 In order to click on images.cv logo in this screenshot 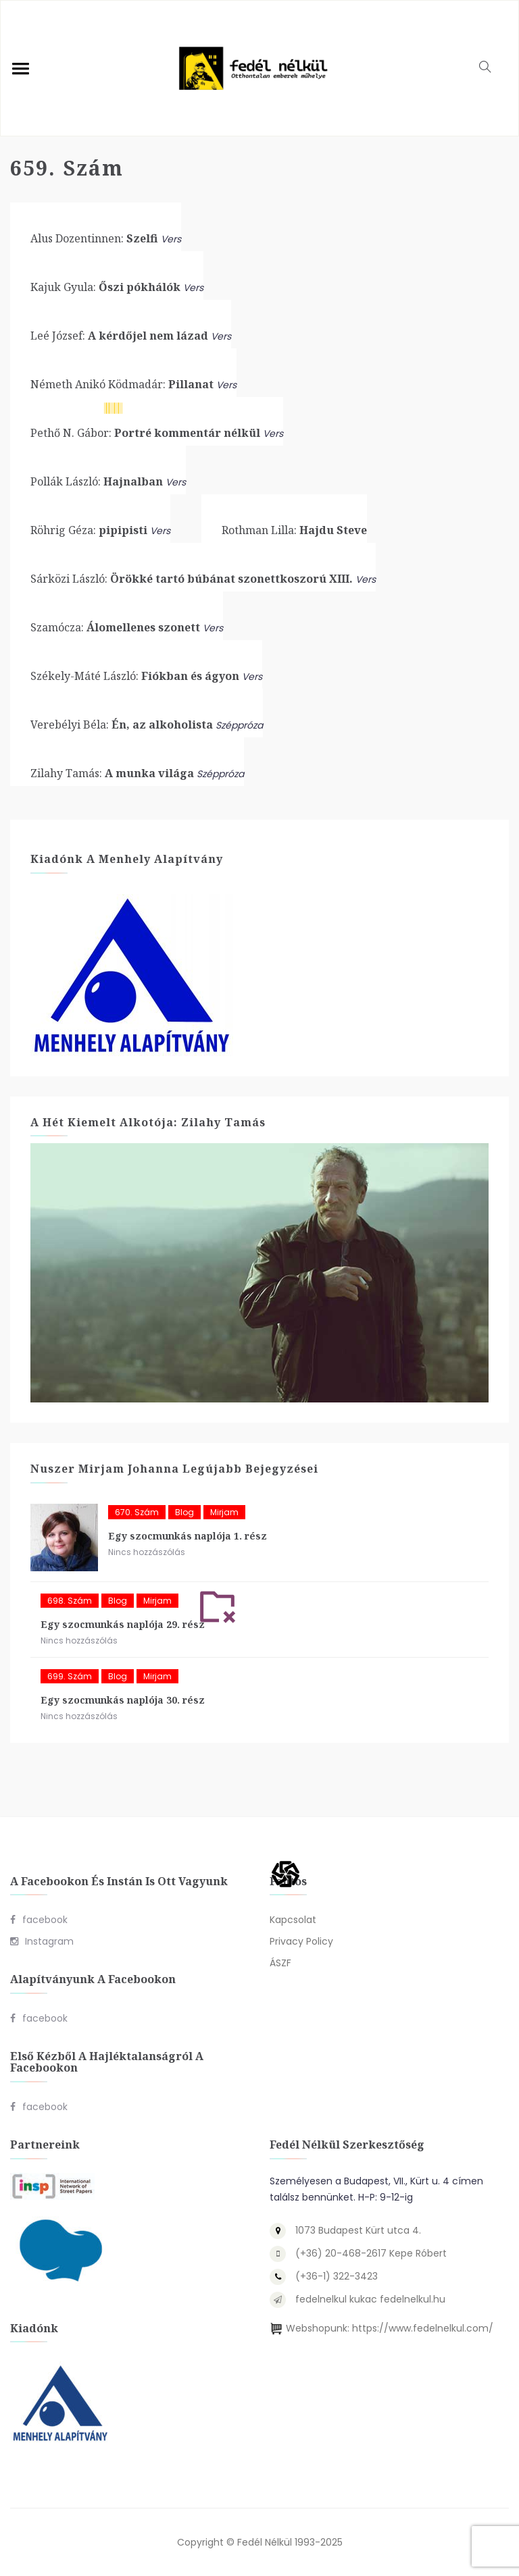, I will do `click(285, 1874)`.